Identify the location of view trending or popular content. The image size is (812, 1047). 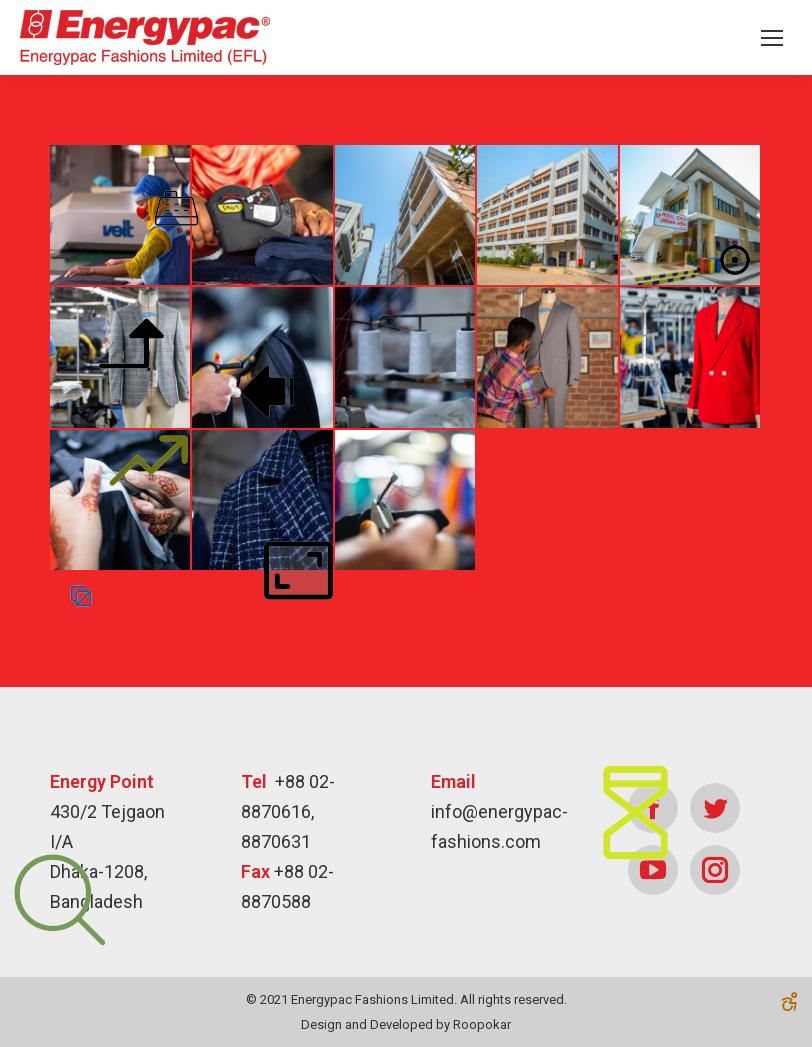
(148, 463).